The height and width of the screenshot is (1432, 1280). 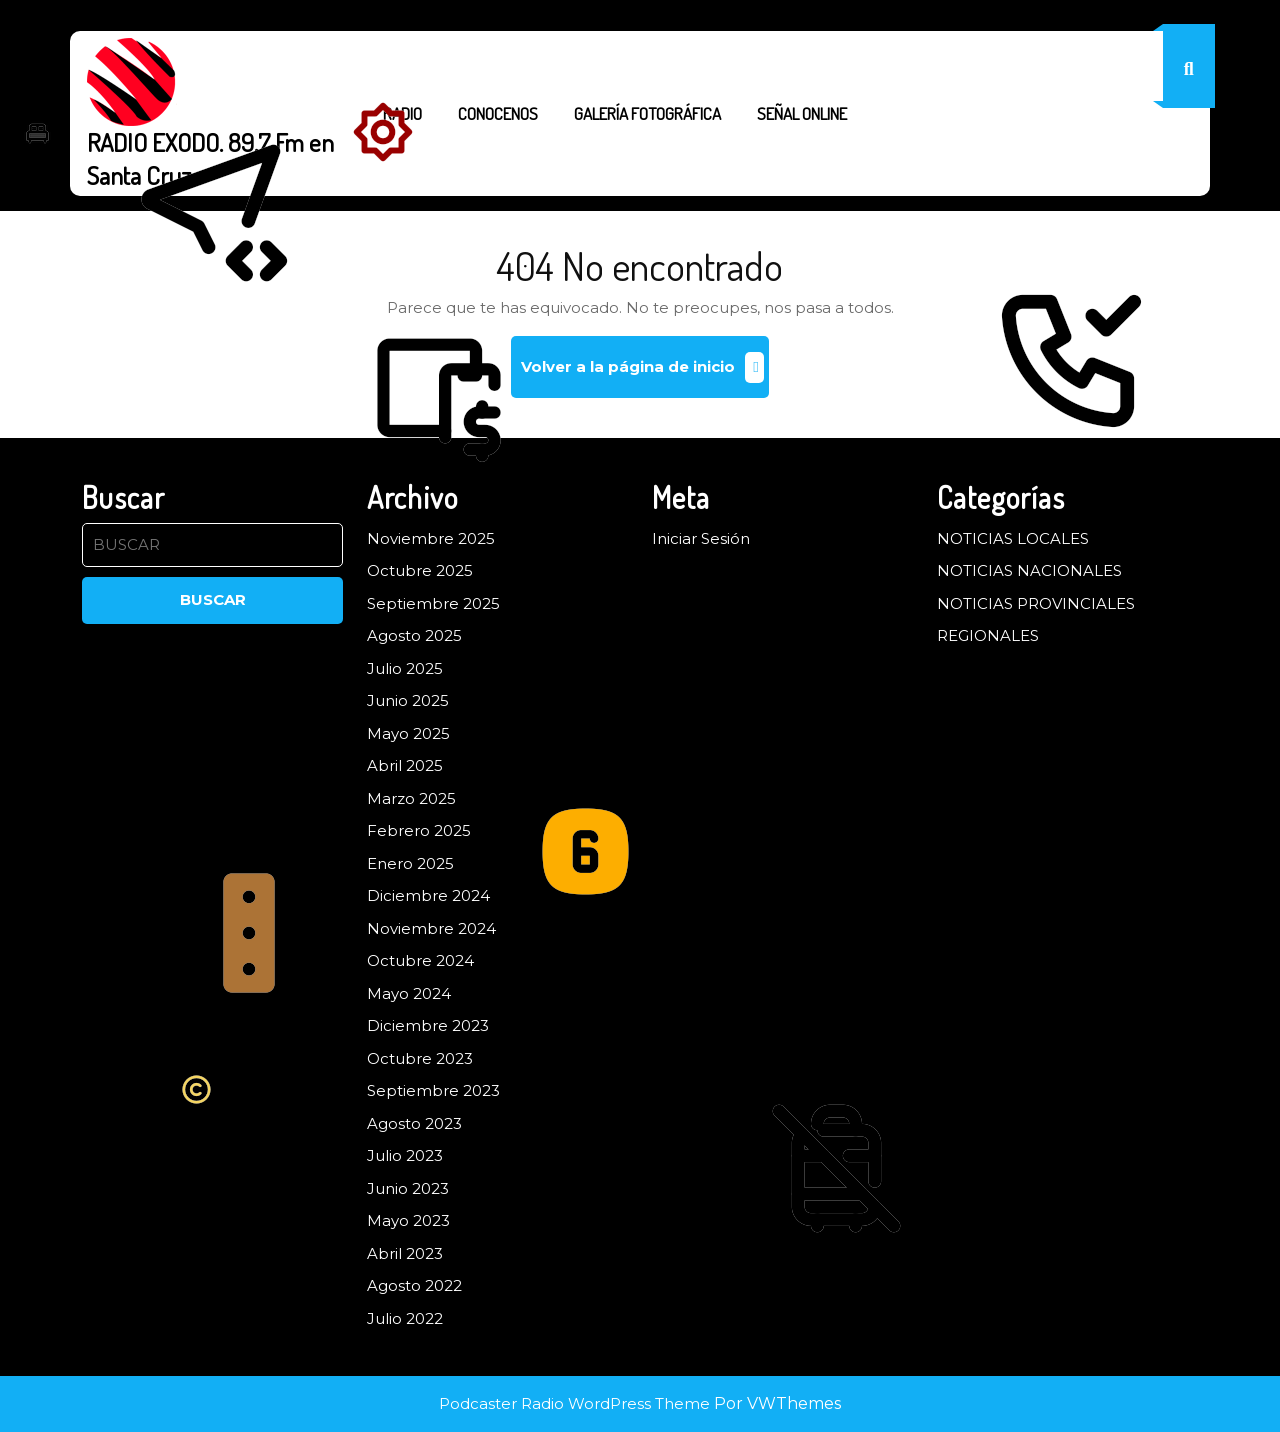 I want to click on indicates copyrighted content, so click(x=196, y=1089).